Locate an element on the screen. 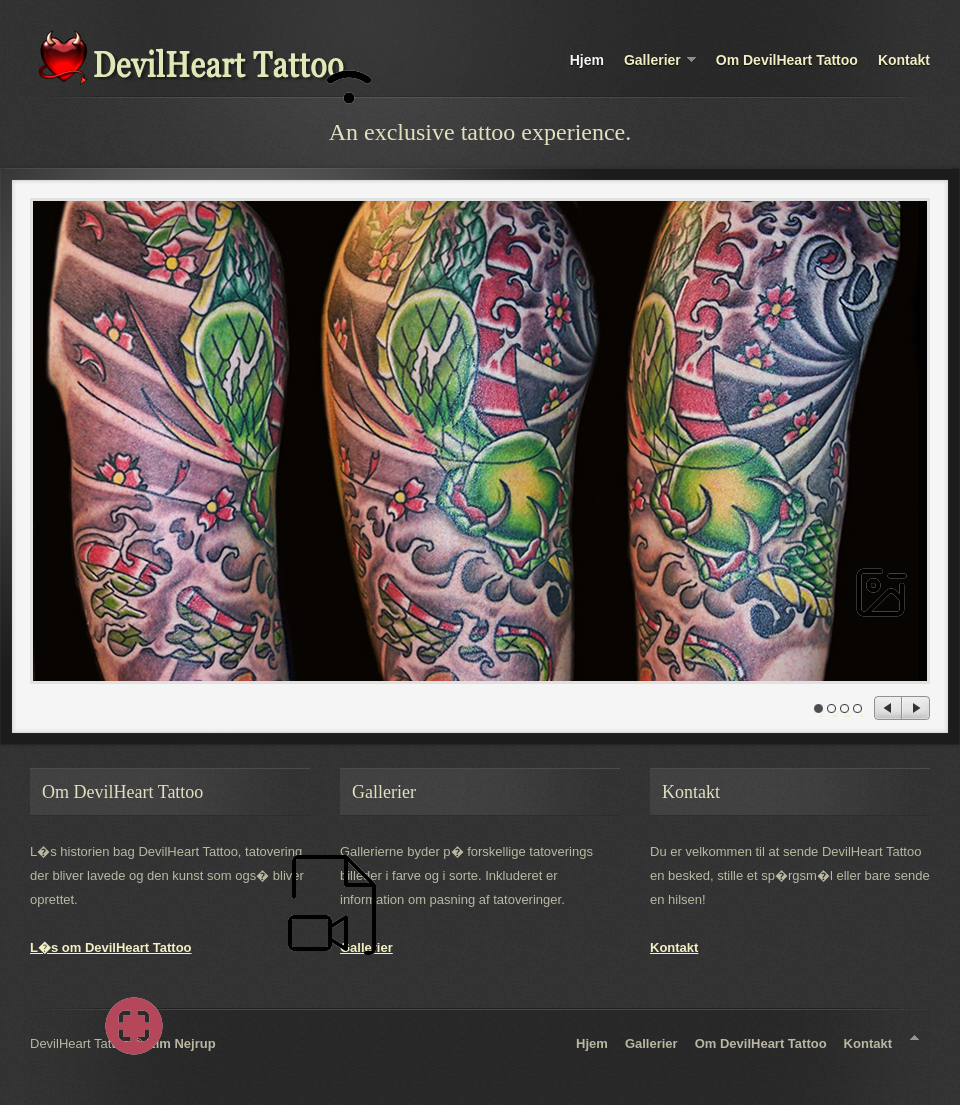 The width and height of the screenshot is (960, 1105). access a video file is located at coordinates (334, 905).